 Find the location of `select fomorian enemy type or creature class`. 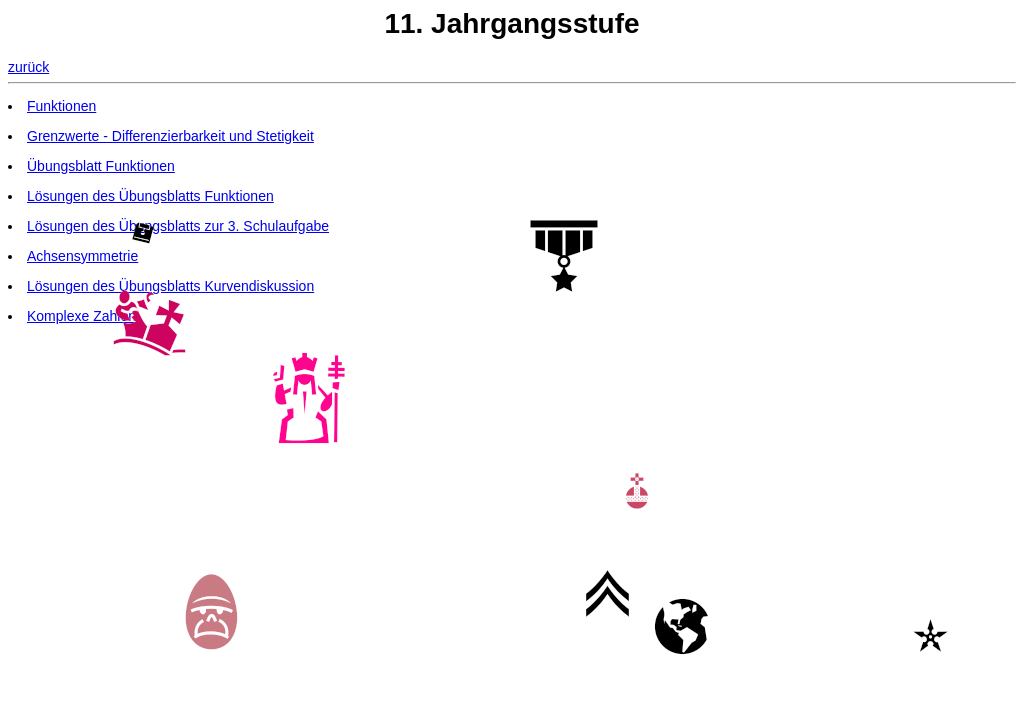

select fomorian enemy type or creature class is located at coordinates (149, 319).